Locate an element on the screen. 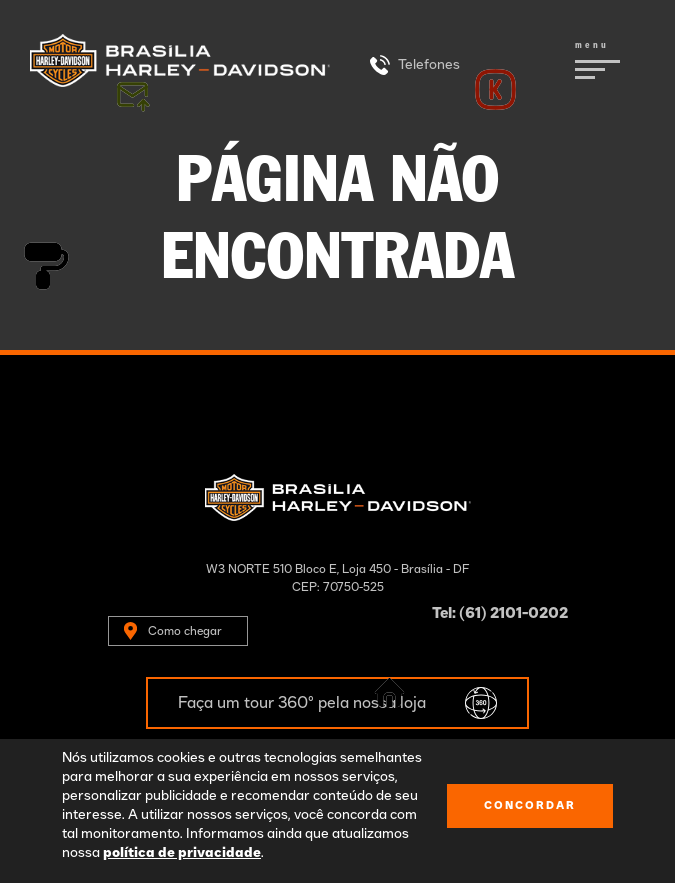 The height and width of the screenshot is (883, 675). navigate to home screen is located at coordinates (389, 692).